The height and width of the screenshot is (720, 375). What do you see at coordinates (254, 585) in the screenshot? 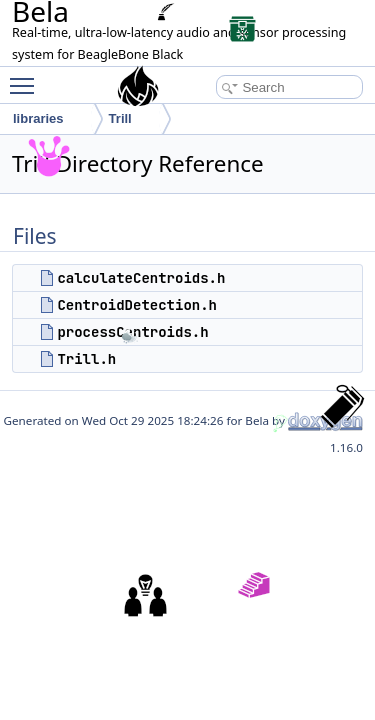
I see `navigate between levels or floors` at bounding box center [254, 585].